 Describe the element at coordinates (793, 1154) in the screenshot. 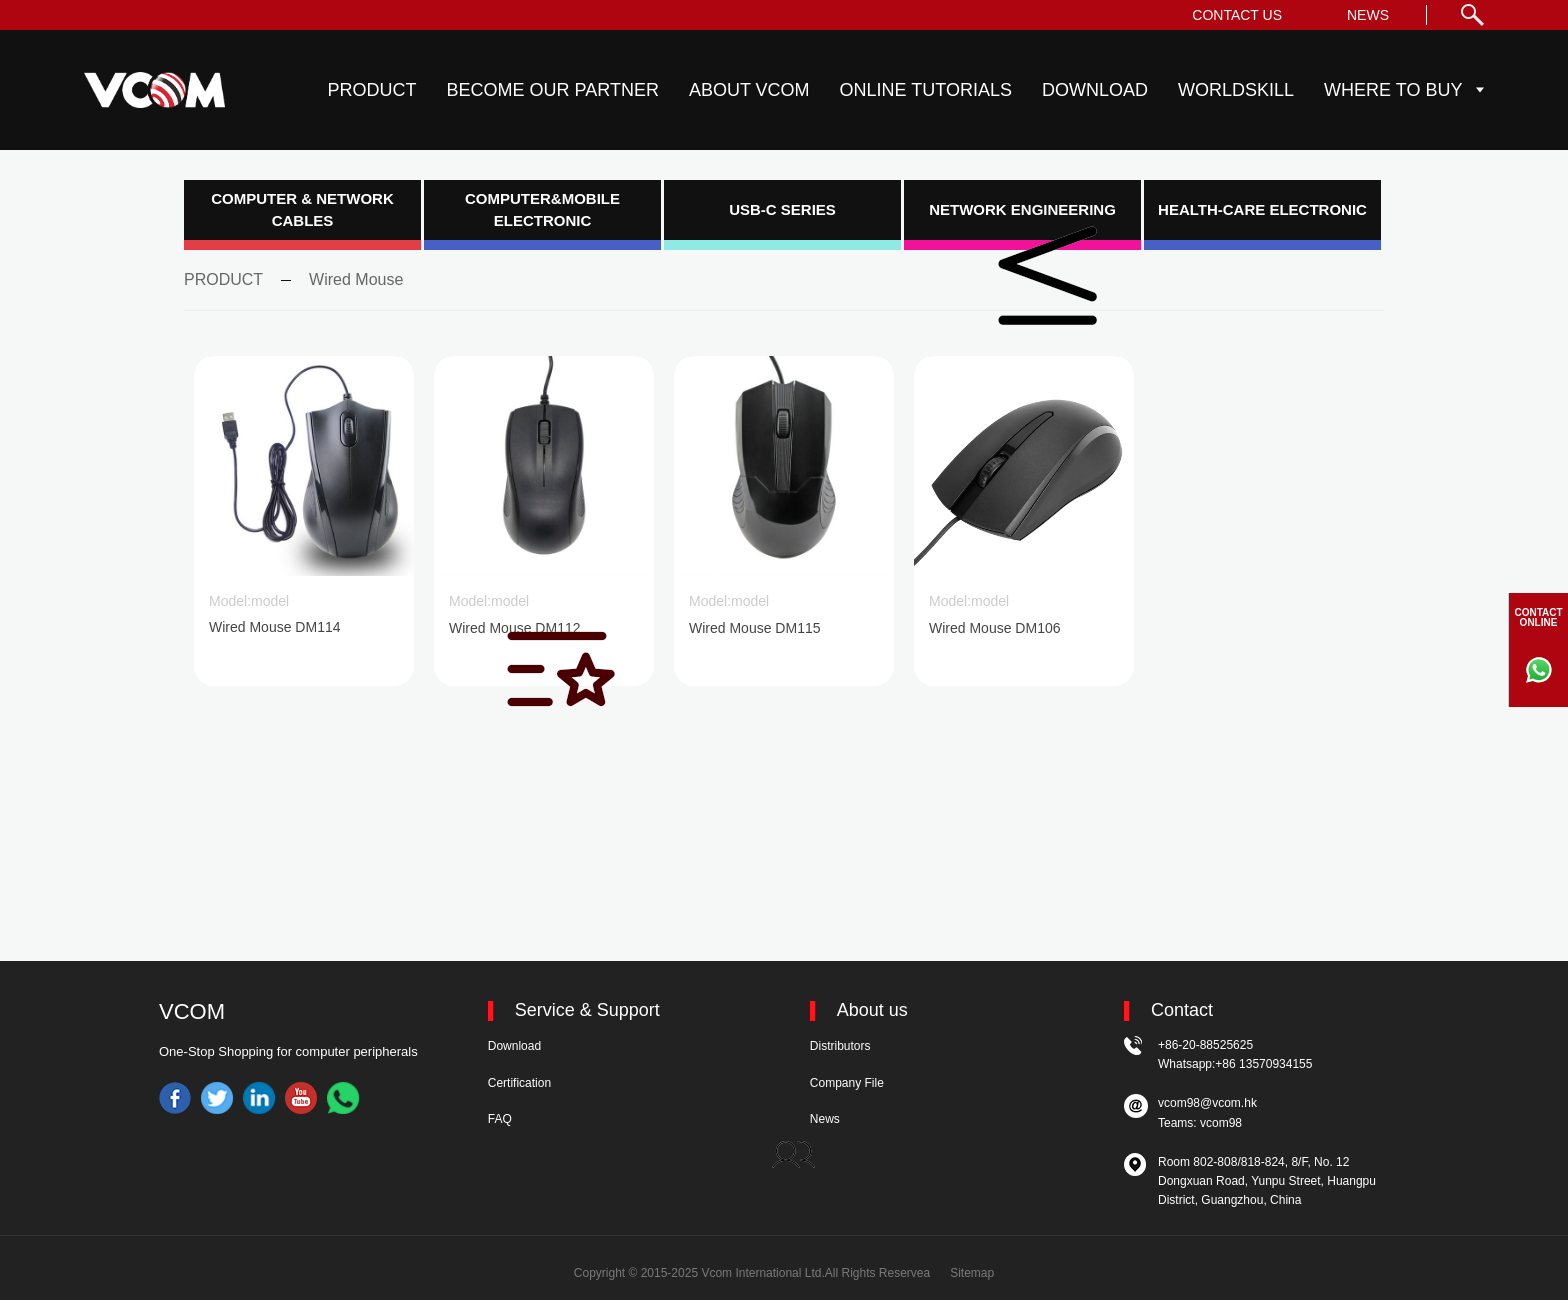

I see `view all users or contacts` at that location.